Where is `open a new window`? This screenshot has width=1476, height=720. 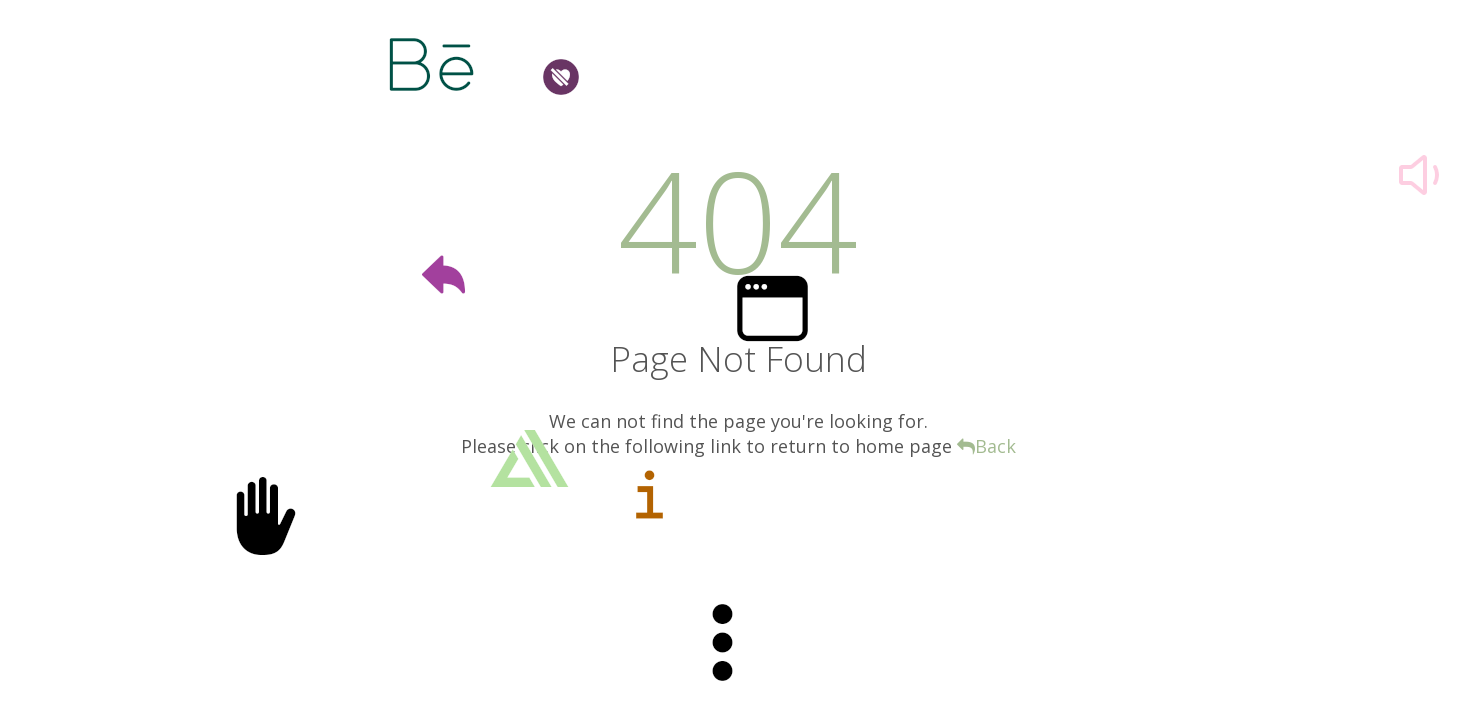
open a new window is located at coordinates (772, 308).